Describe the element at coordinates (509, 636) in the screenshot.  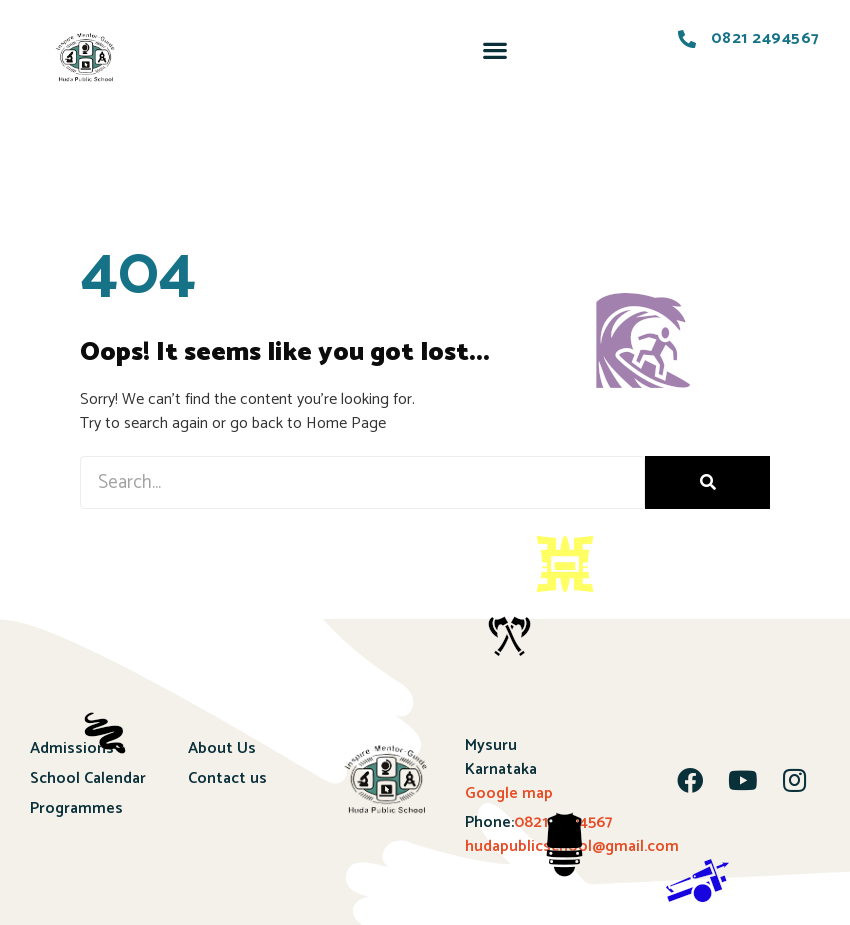
I see `access combat or battle features` at that location.